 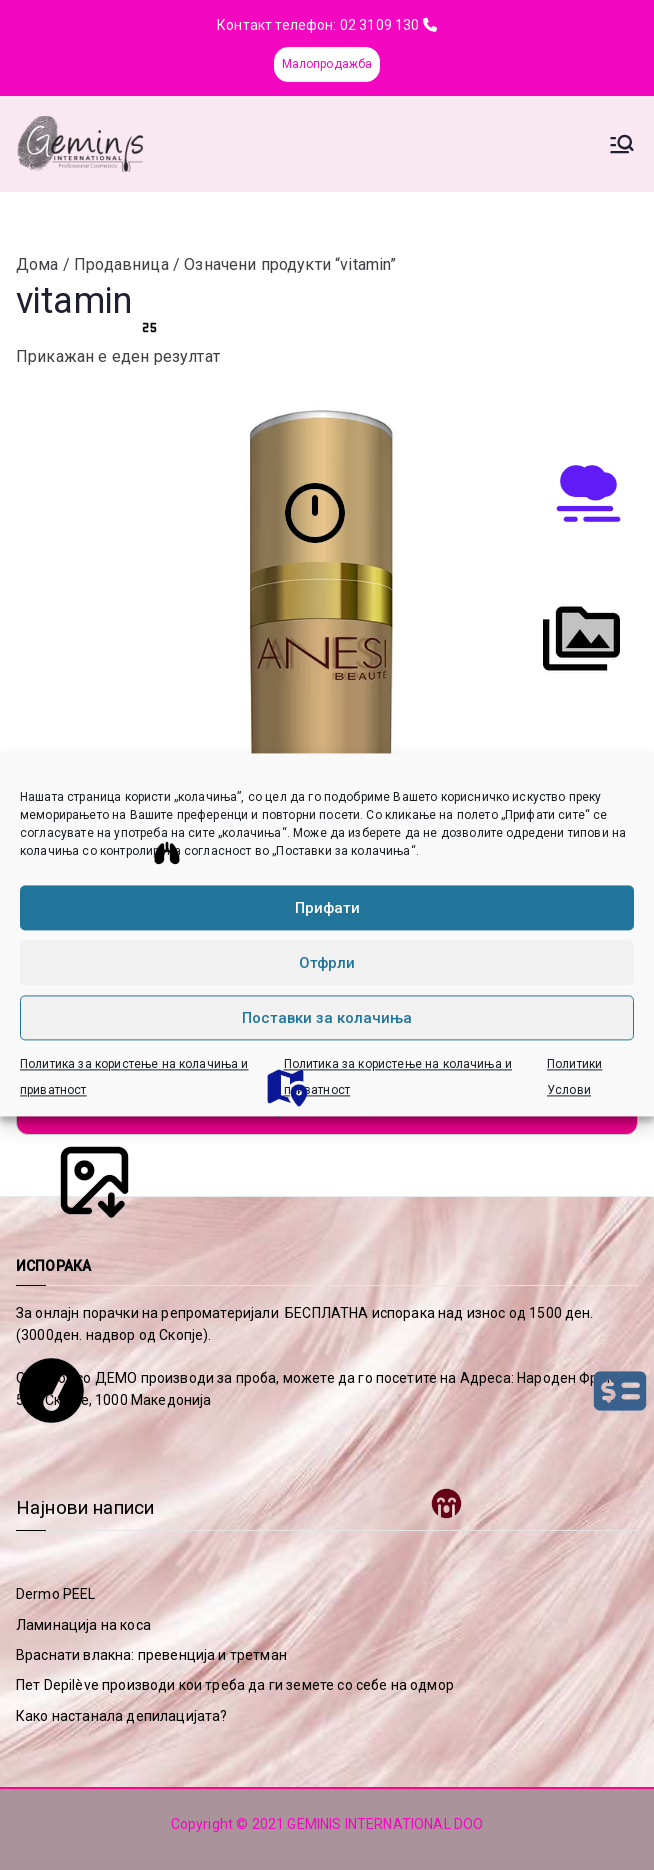 What do you see at coordinates (149, 327) in the screenshot?
I see `indicates 25 items or notifications` at bounding box center [149, 327].